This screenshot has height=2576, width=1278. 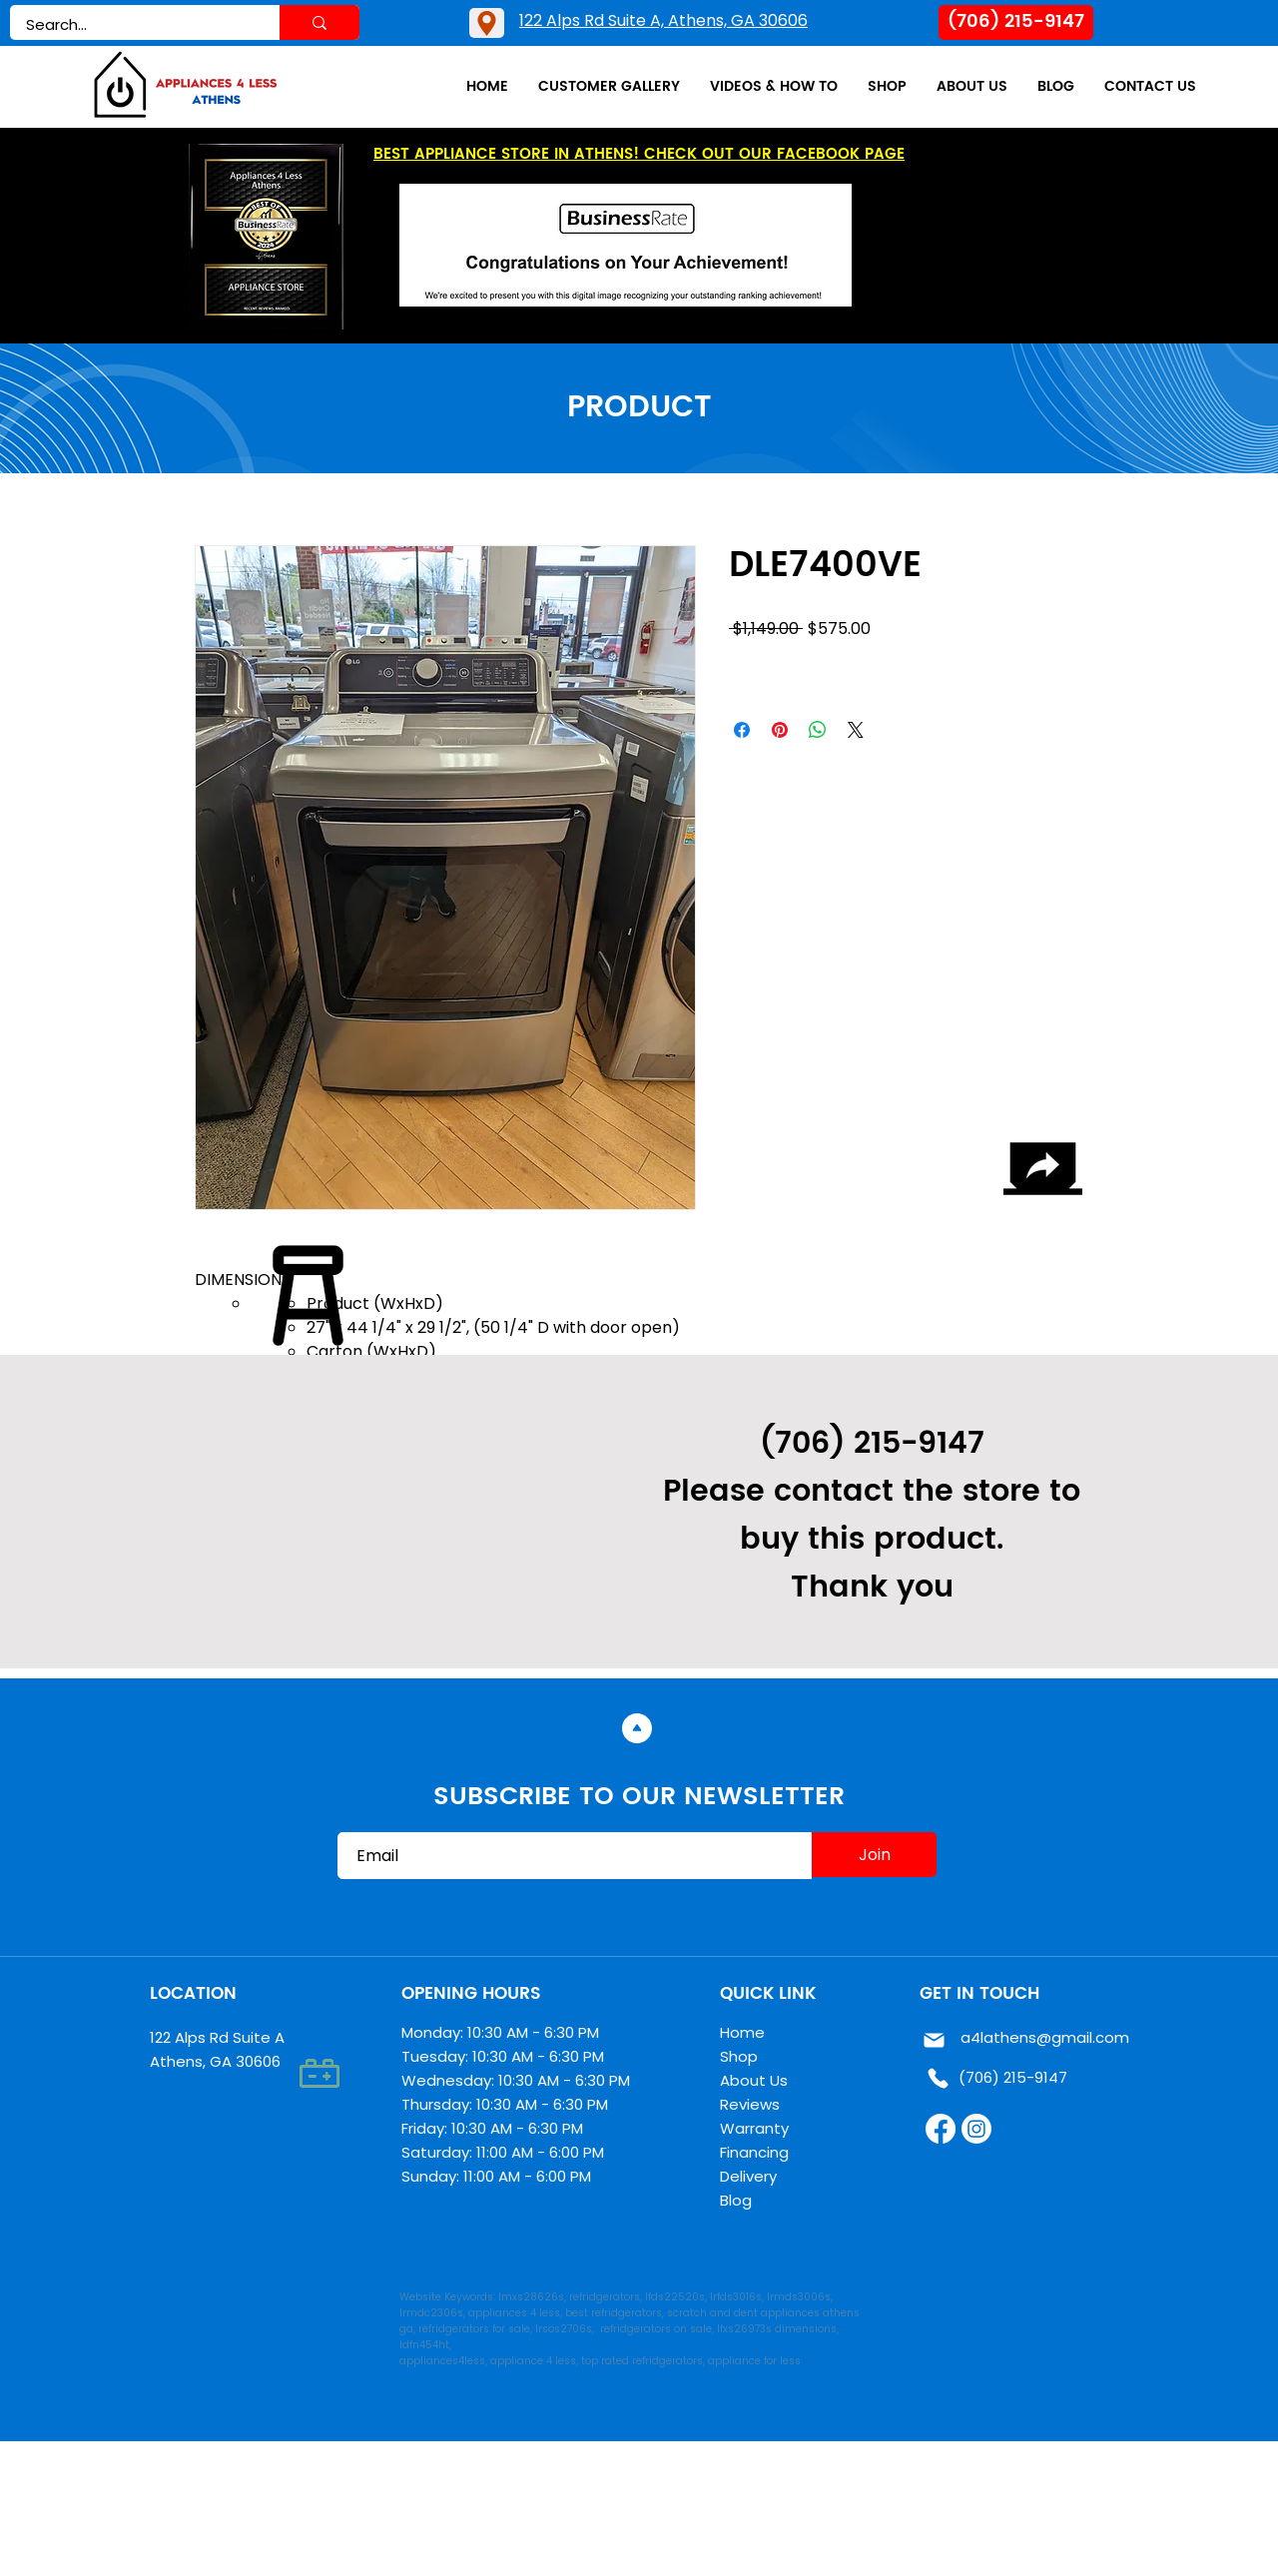 What do you see at coordinates (308, 1295) in the screenshot?
I see `browse furniture or seating options` at bounding box center [308, 1295].